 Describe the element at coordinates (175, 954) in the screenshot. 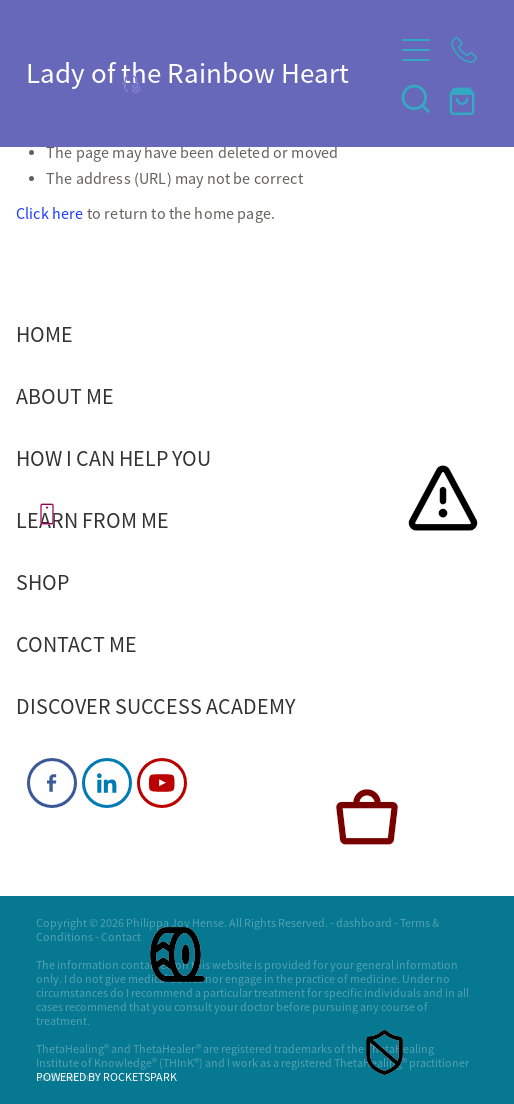

I see `view tire pressure or status` at that location.